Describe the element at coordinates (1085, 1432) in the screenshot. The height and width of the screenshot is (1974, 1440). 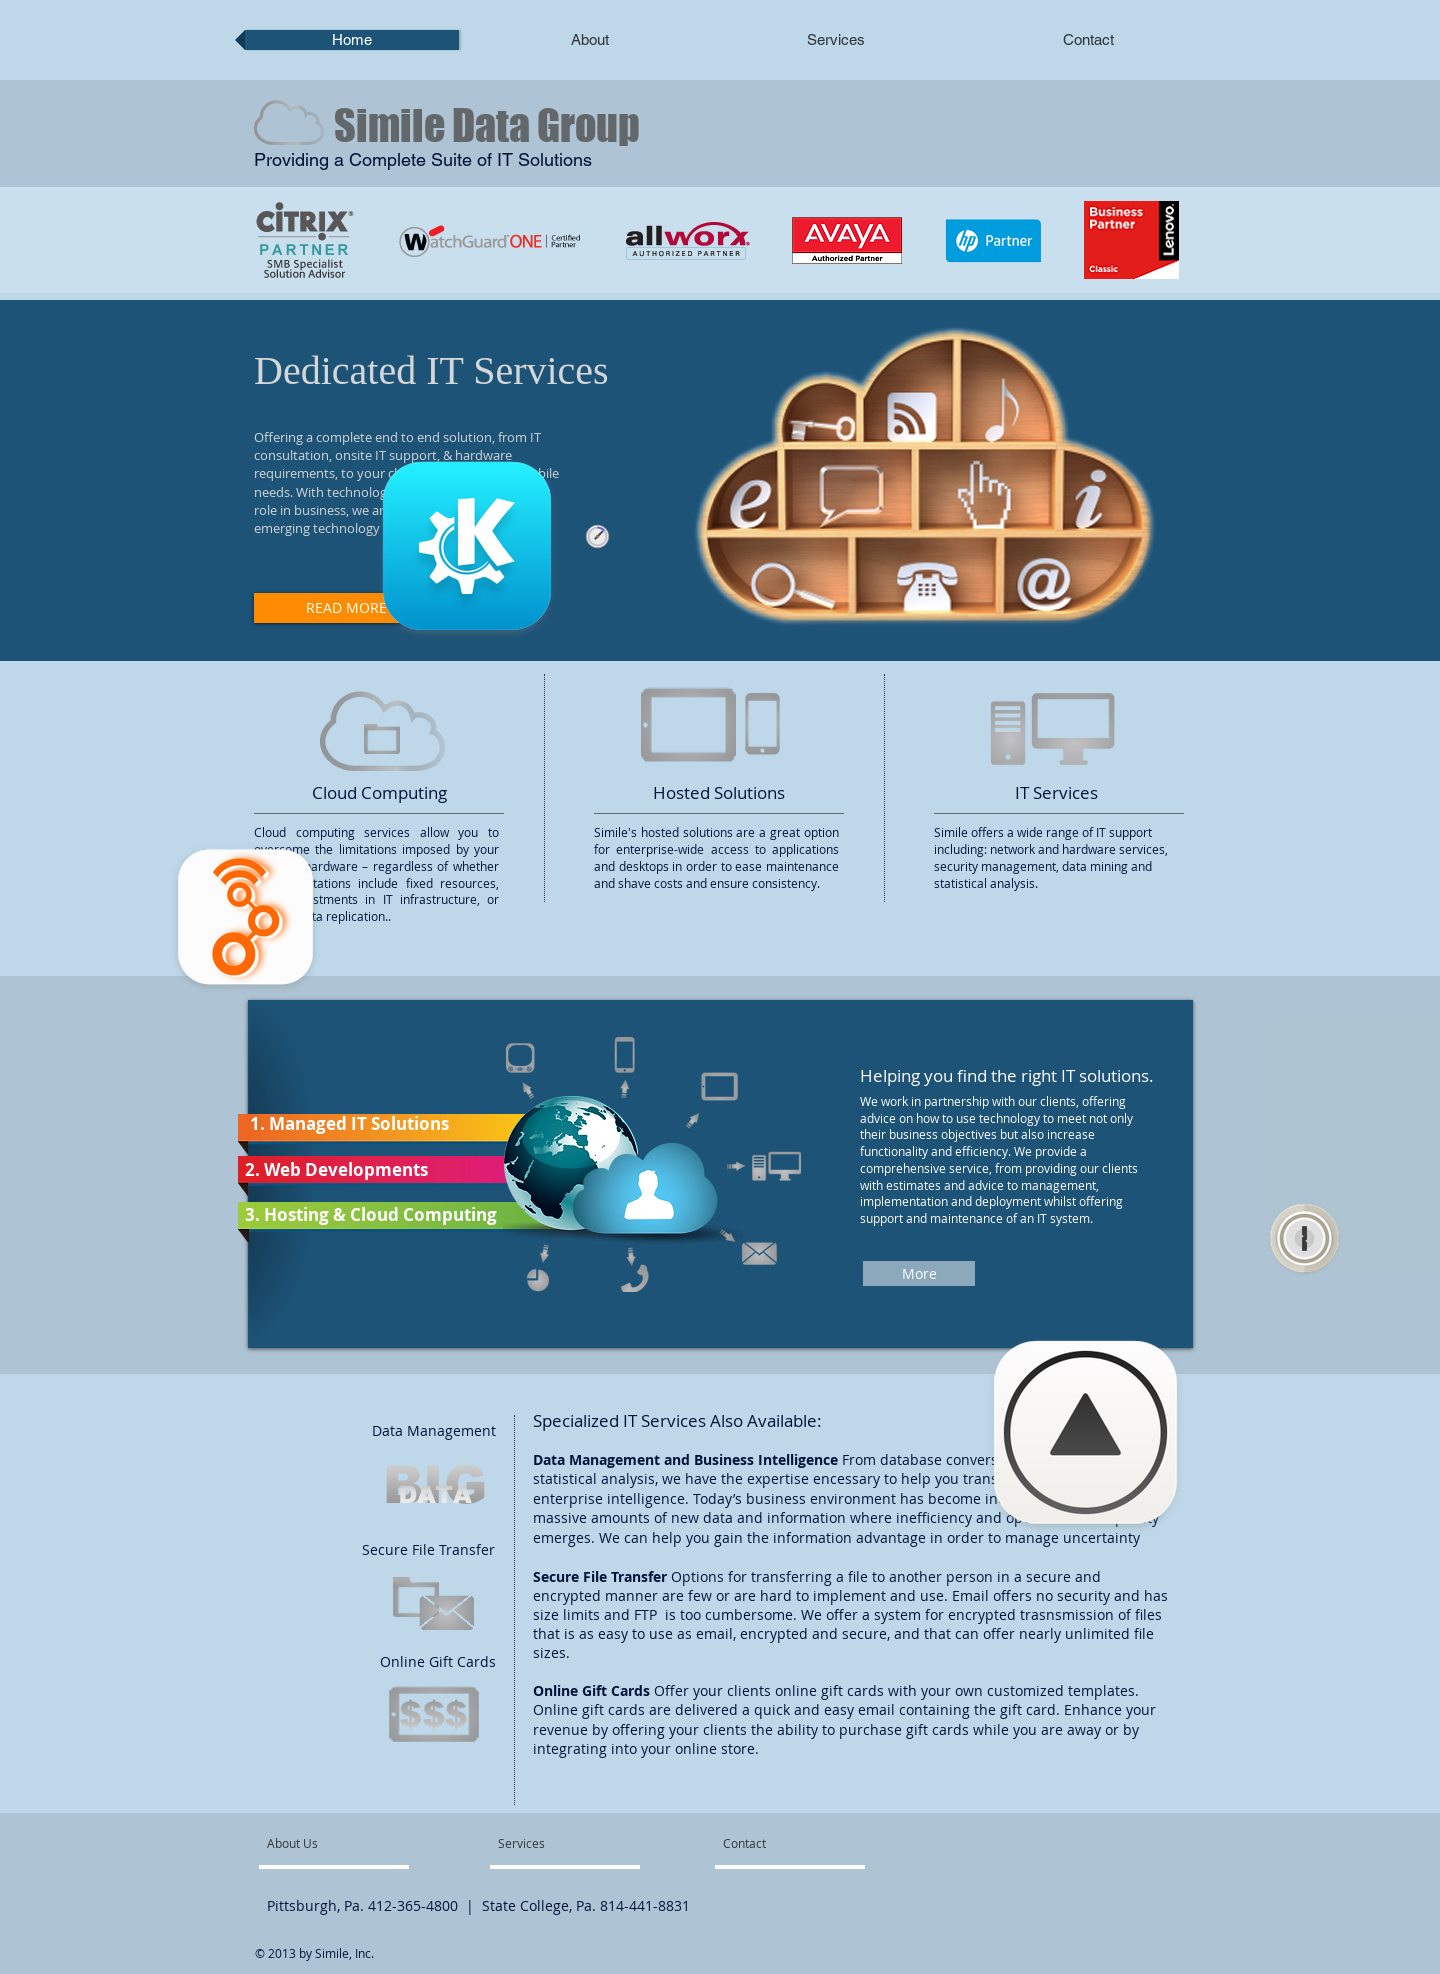
I see `launch AppImageLauncher application` at that location.